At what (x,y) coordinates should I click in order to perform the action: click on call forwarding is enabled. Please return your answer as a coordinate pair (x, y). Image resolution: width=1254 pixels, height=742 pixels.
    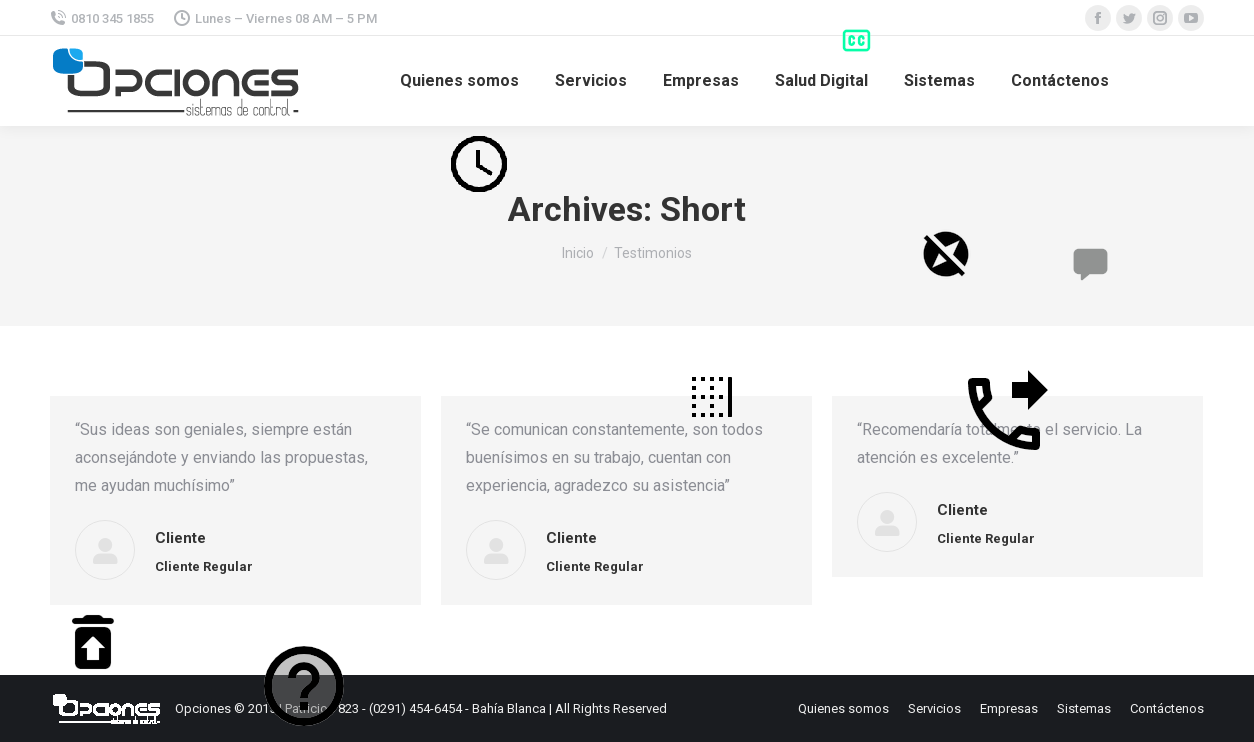
    Looking at the image, I should click on (1004, 414).